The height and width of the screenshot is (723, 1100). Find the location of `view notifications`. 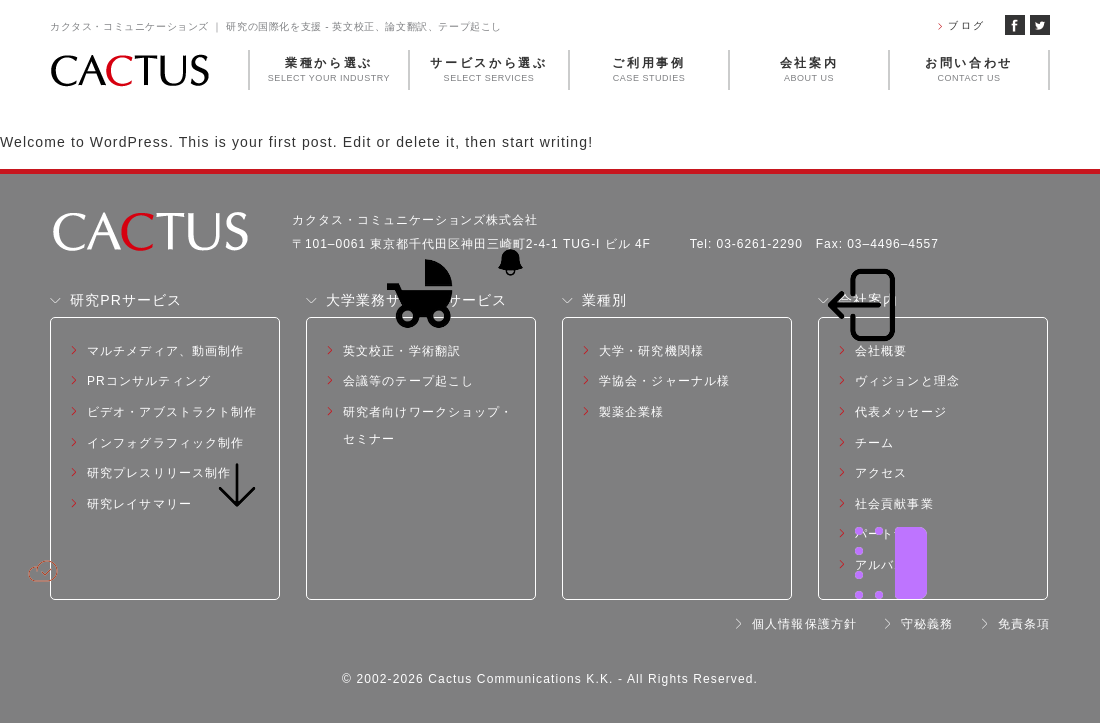

view notifications is located at coordinates (510, 262).